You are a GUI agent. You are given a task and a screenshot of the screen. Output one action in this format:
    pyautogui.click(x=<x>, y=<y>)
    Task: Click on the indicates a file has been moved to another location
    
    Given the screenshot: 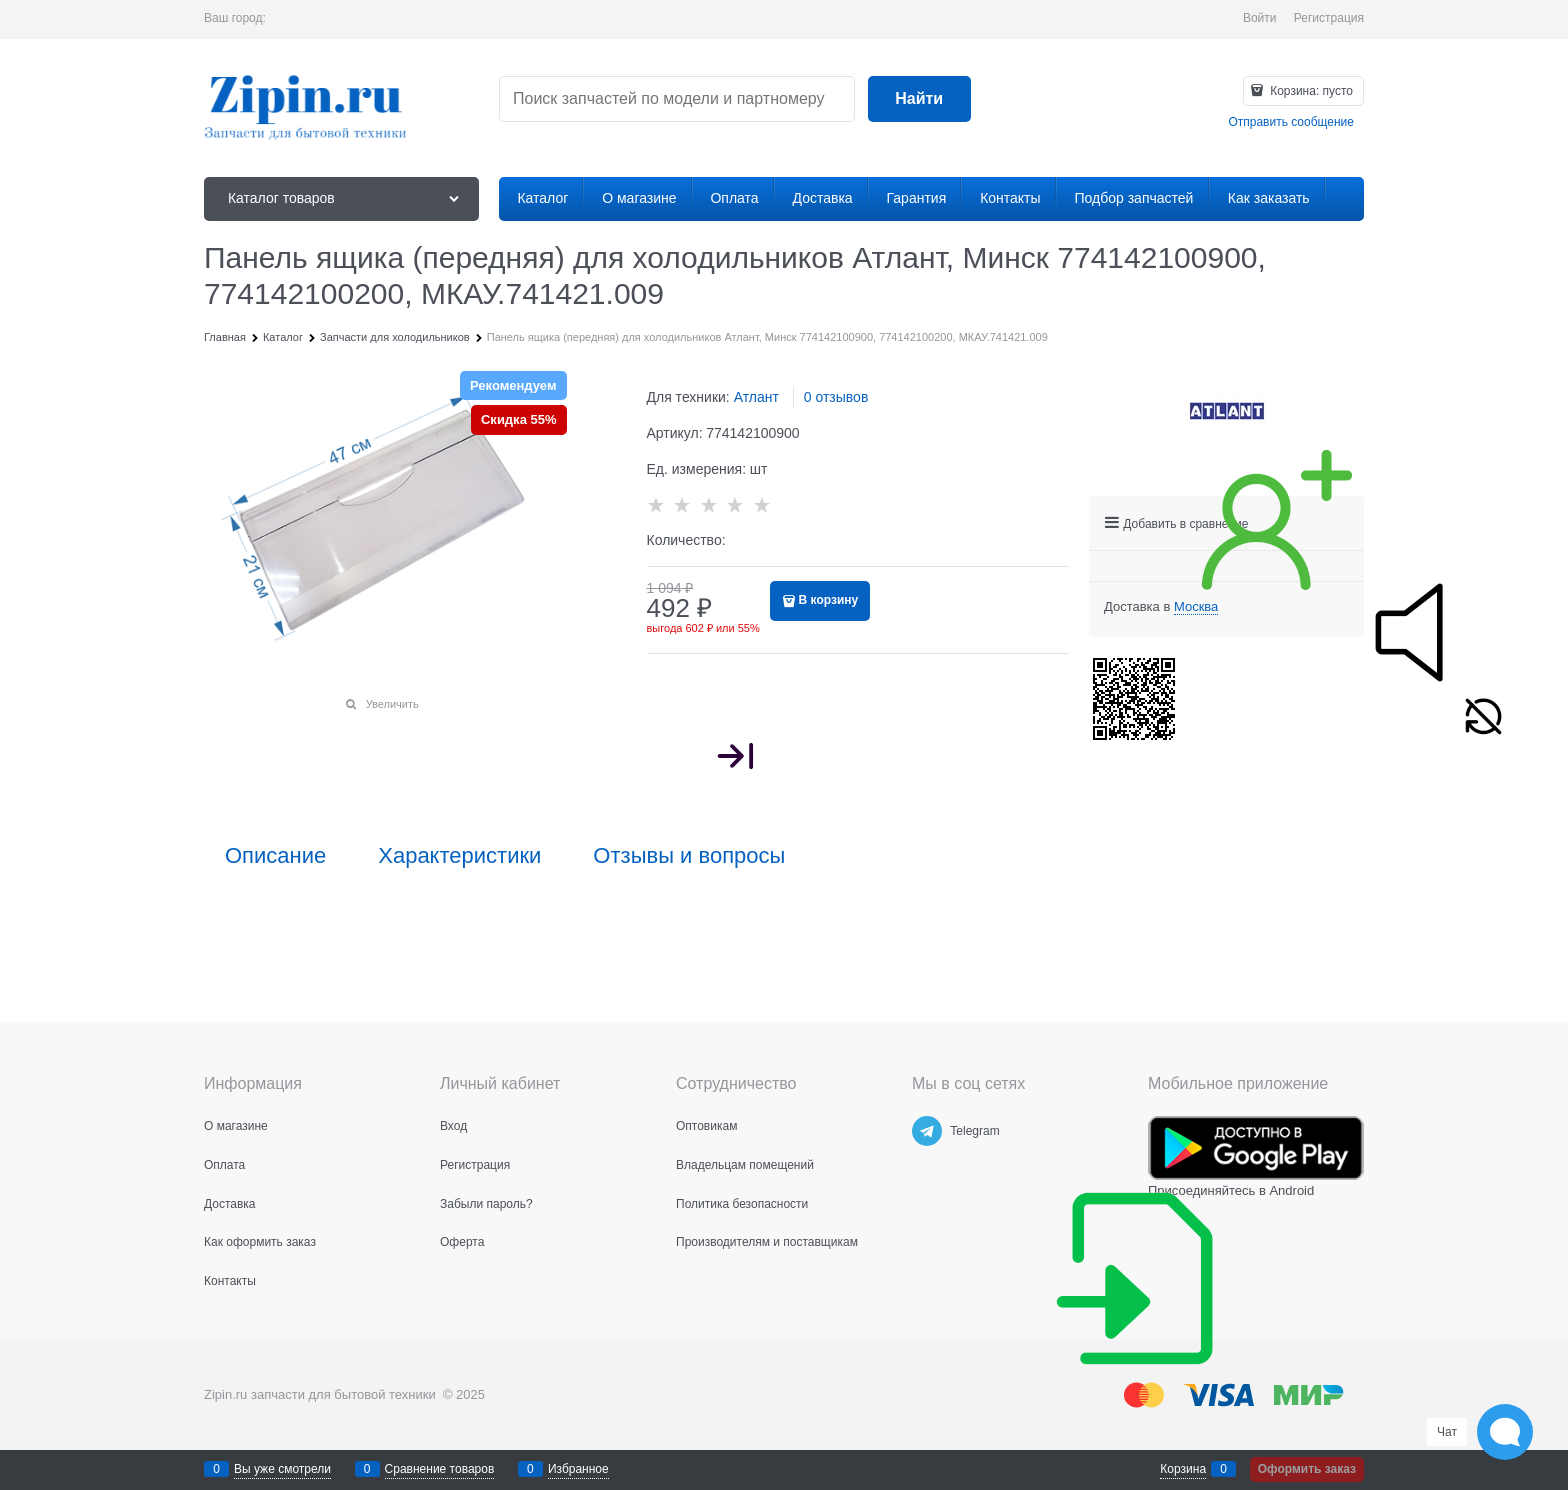 What is the action you would take?
    pyautogui.click(x=1142, y=1278)
    